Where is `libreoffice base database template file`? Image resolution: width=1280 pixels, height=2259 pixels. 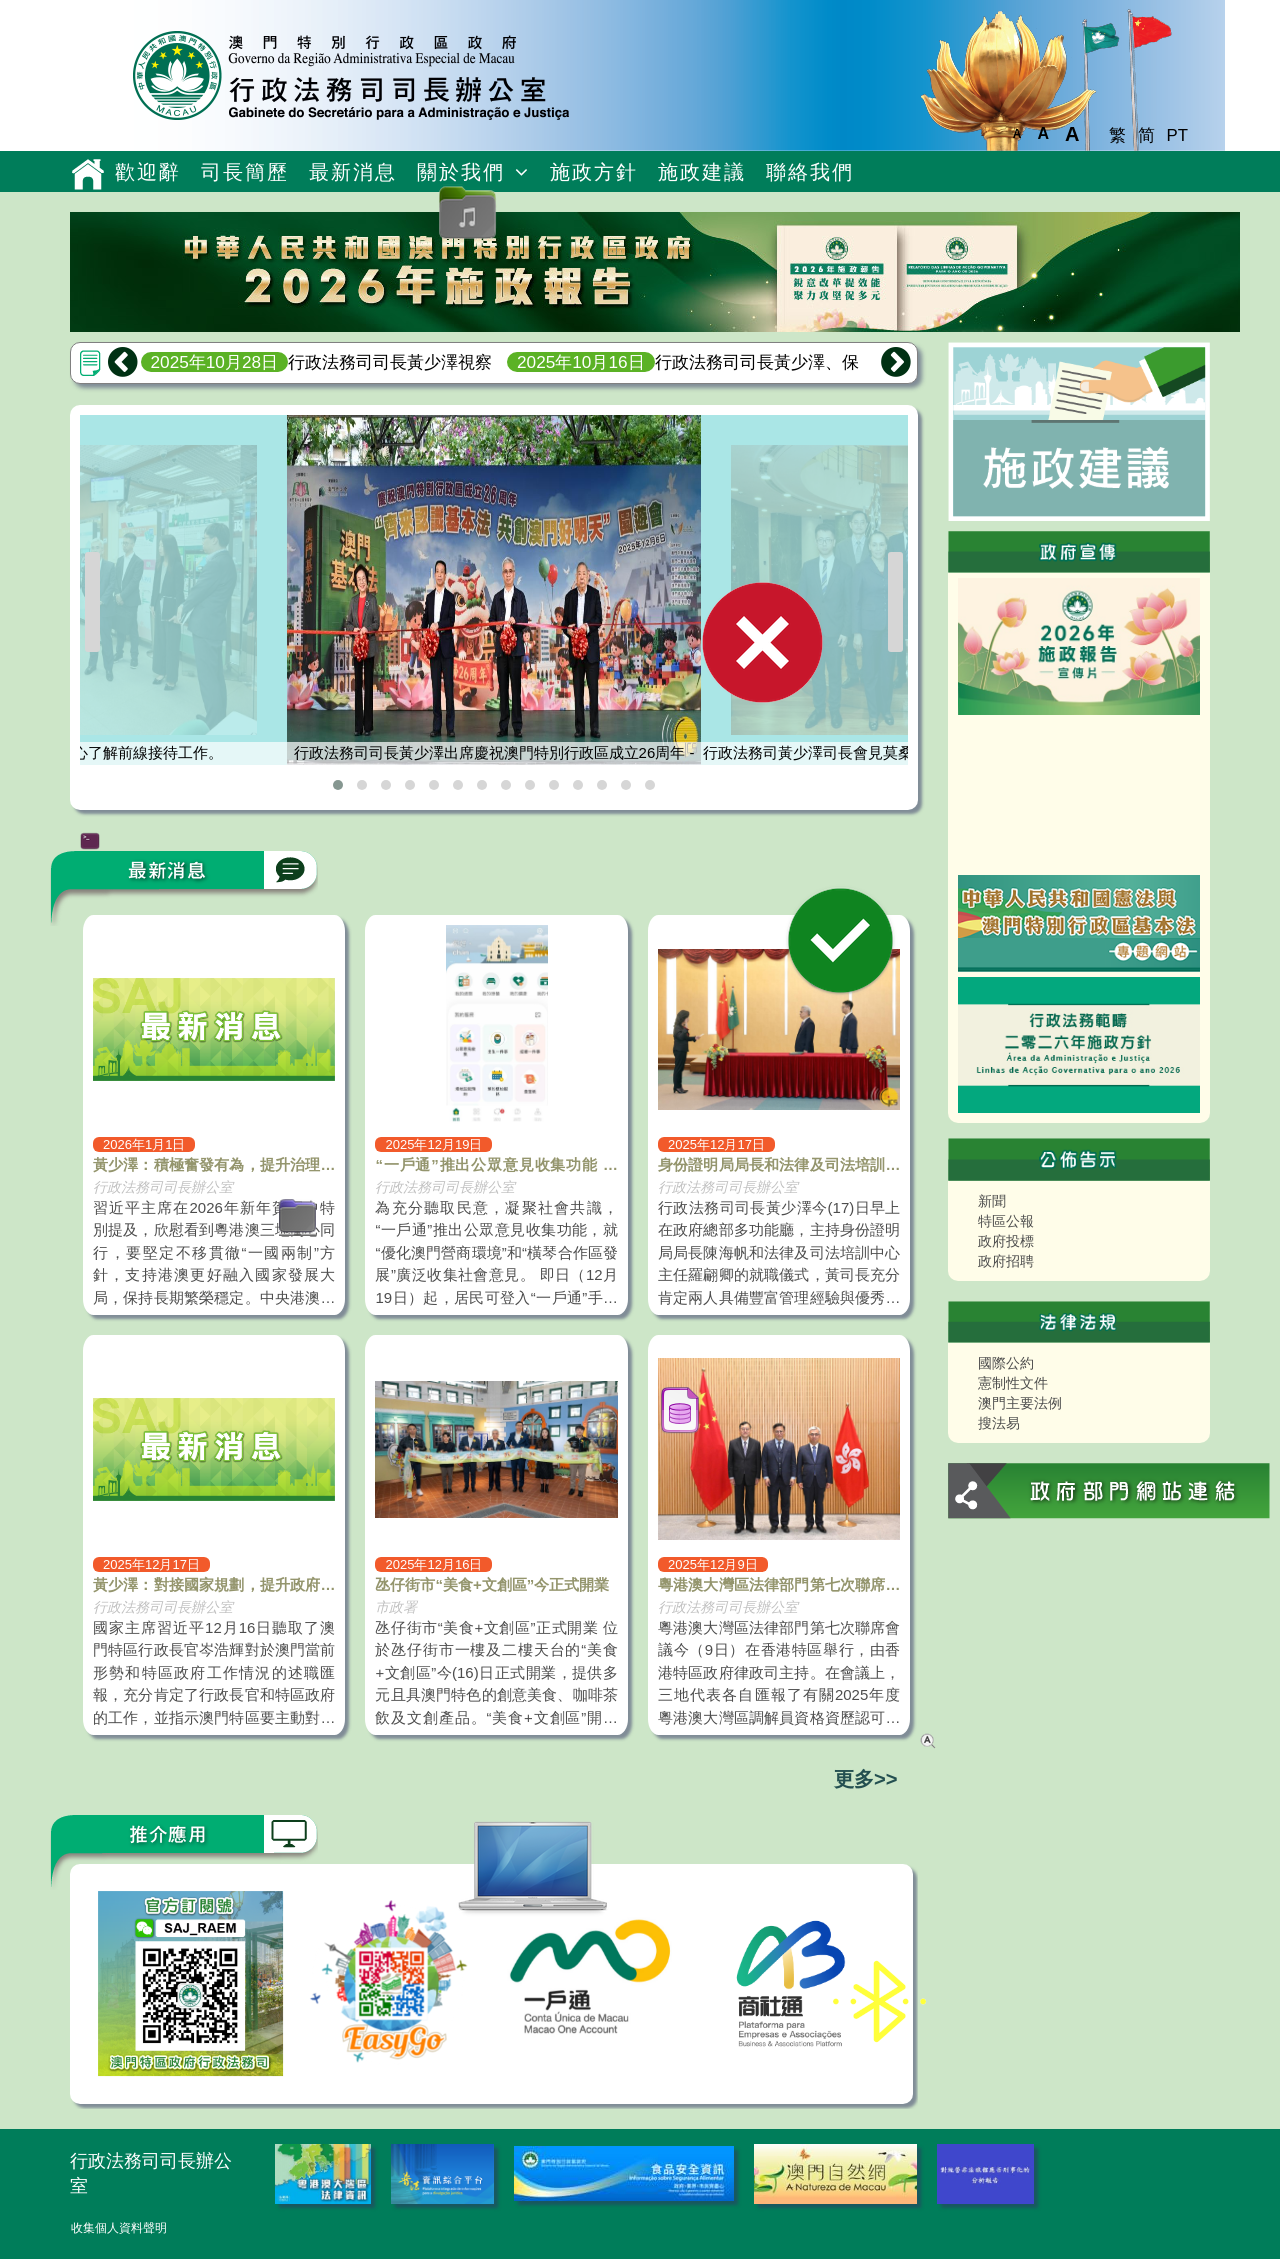
libreoffice base database template file is located at coordinates (680, 1410).